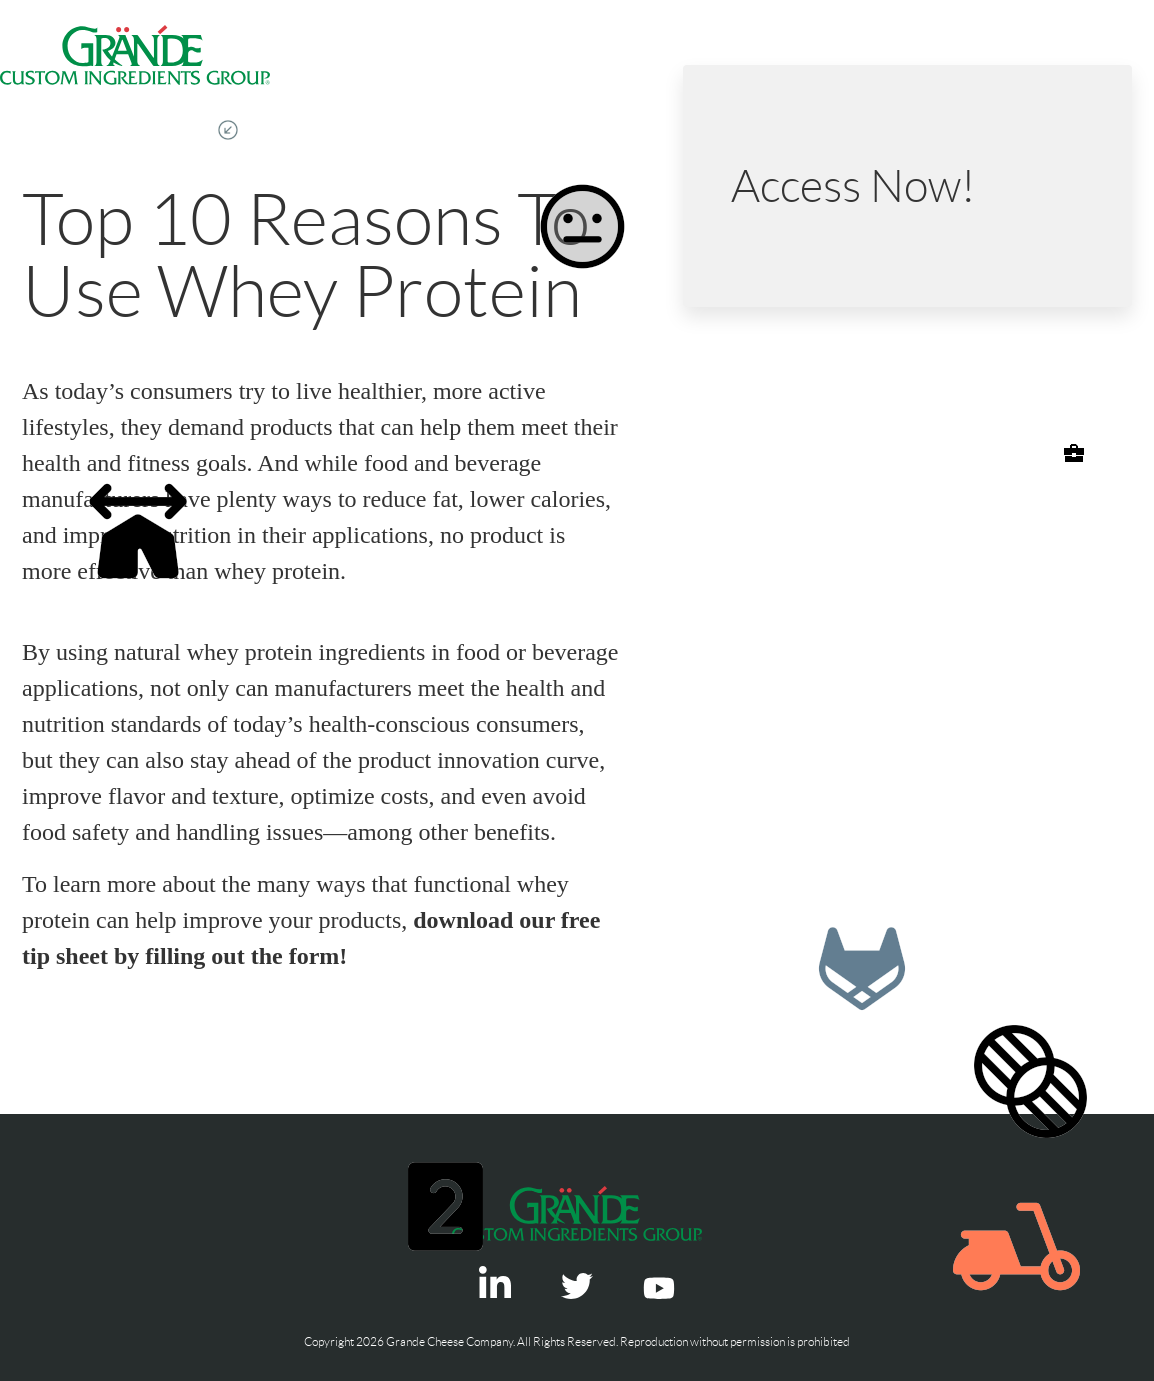 The width and height of the screenshot is (1154, 1381). What do you see at coordinates (228, 130) in the screenshot?
I see `navigate to previous or lower-left content` at bounding box center [228, 130].